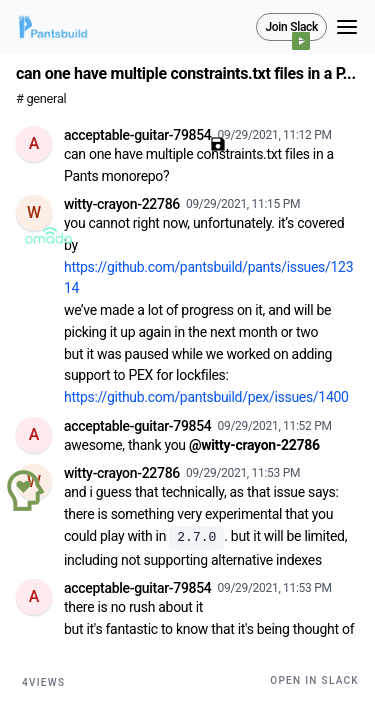 The height and width of the screenshot is (720, 375). I want to click on play video content, so click(301, 41).